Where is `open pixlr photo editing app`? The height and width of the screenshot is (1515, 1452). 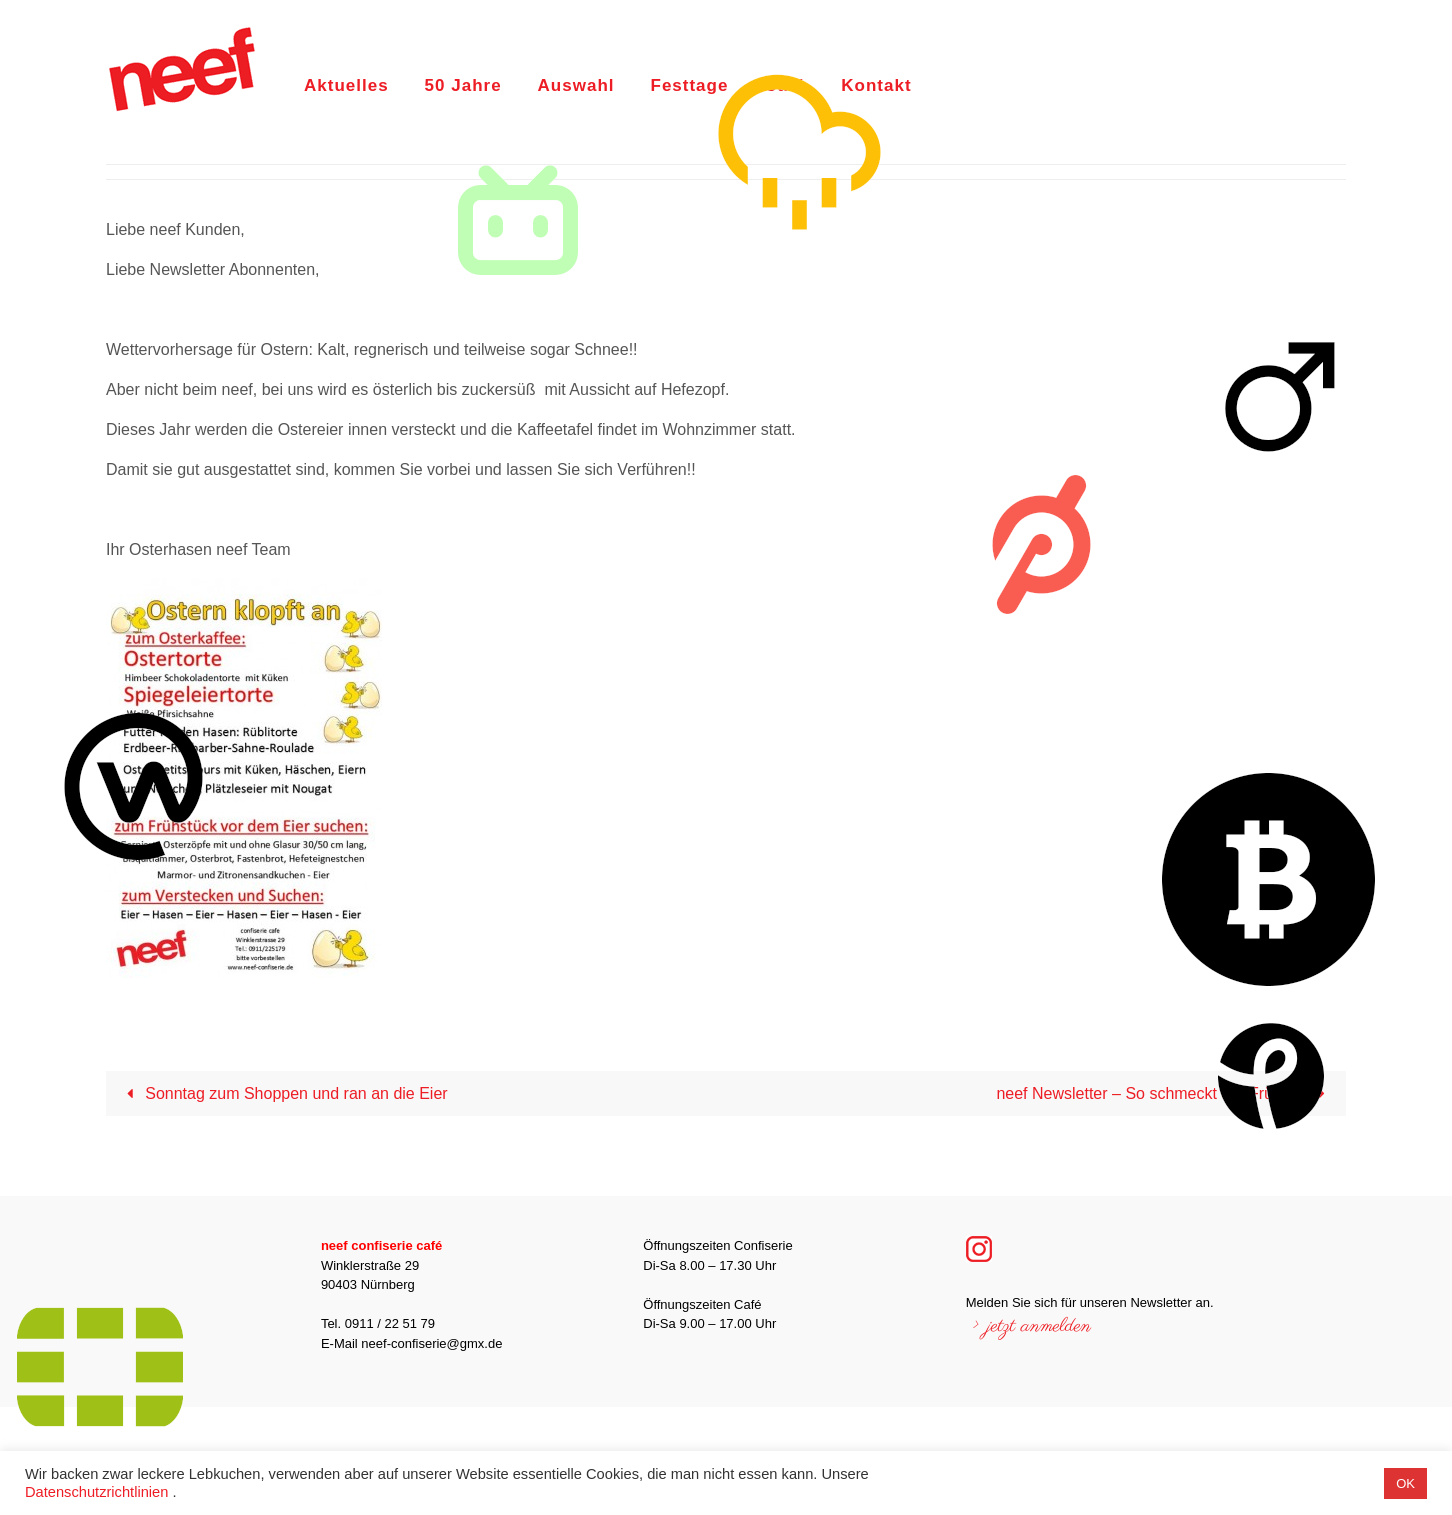
open pixlr photo editing app is located at coordinates (1271, 1076).